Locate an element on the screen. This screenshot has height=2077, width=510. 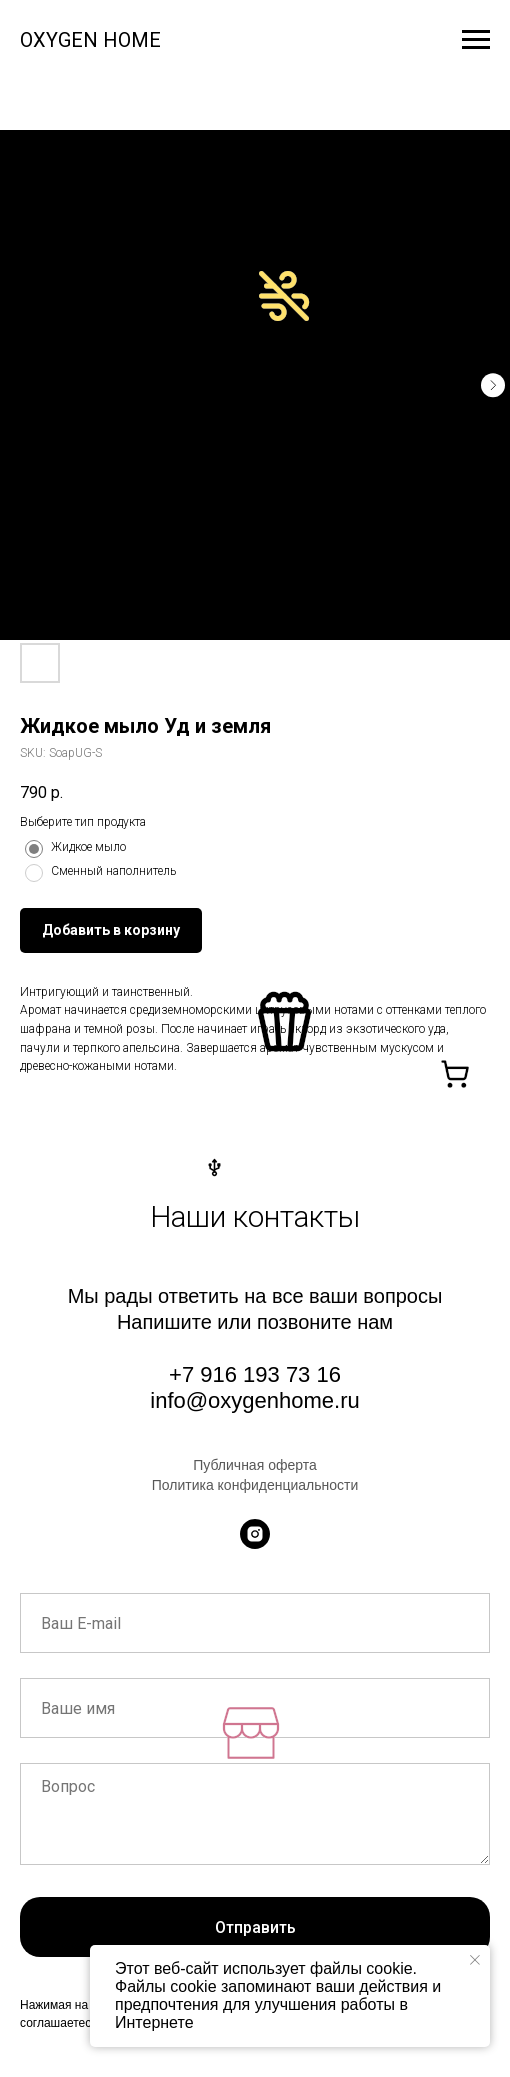
access movies or entertainment content is located at coordinates (284, 1021).